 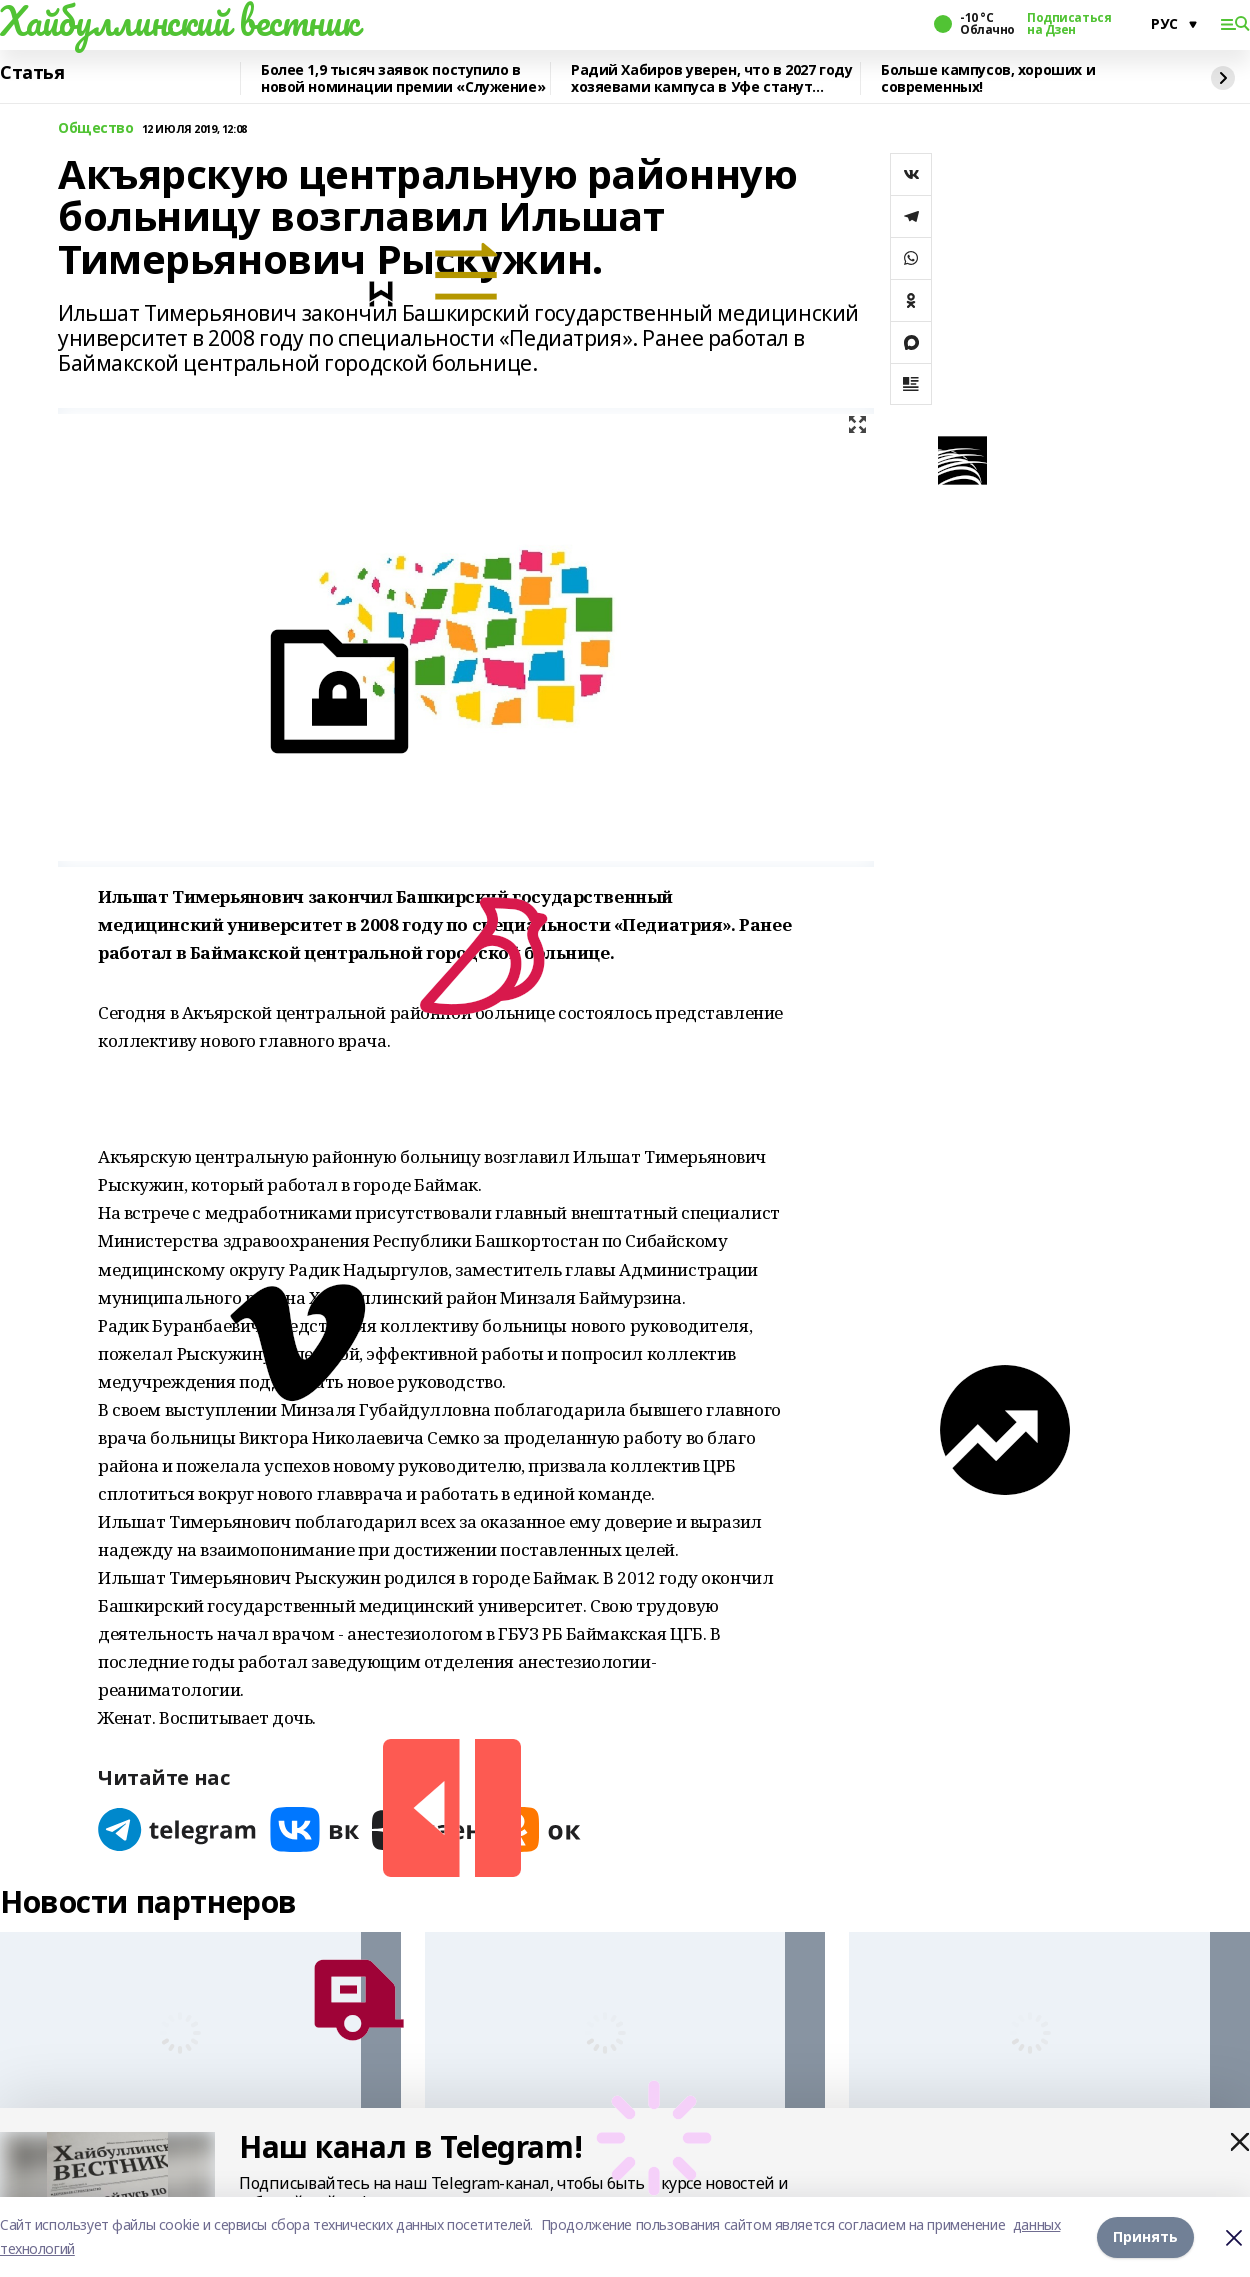 I want to click on play items in sequential order, so click(x=466, y=275).